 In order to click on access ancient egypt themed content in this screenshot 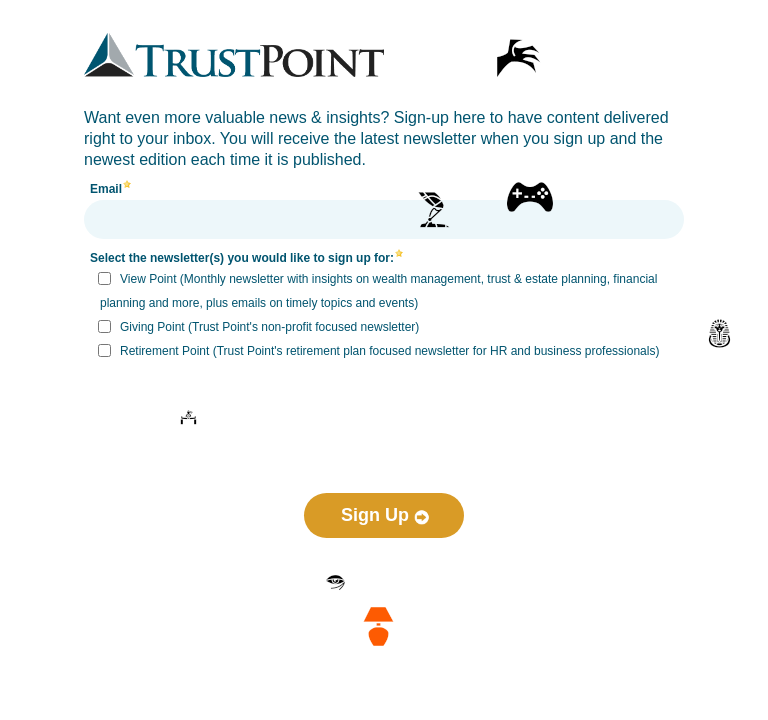, I will do `click(719, 333)`.